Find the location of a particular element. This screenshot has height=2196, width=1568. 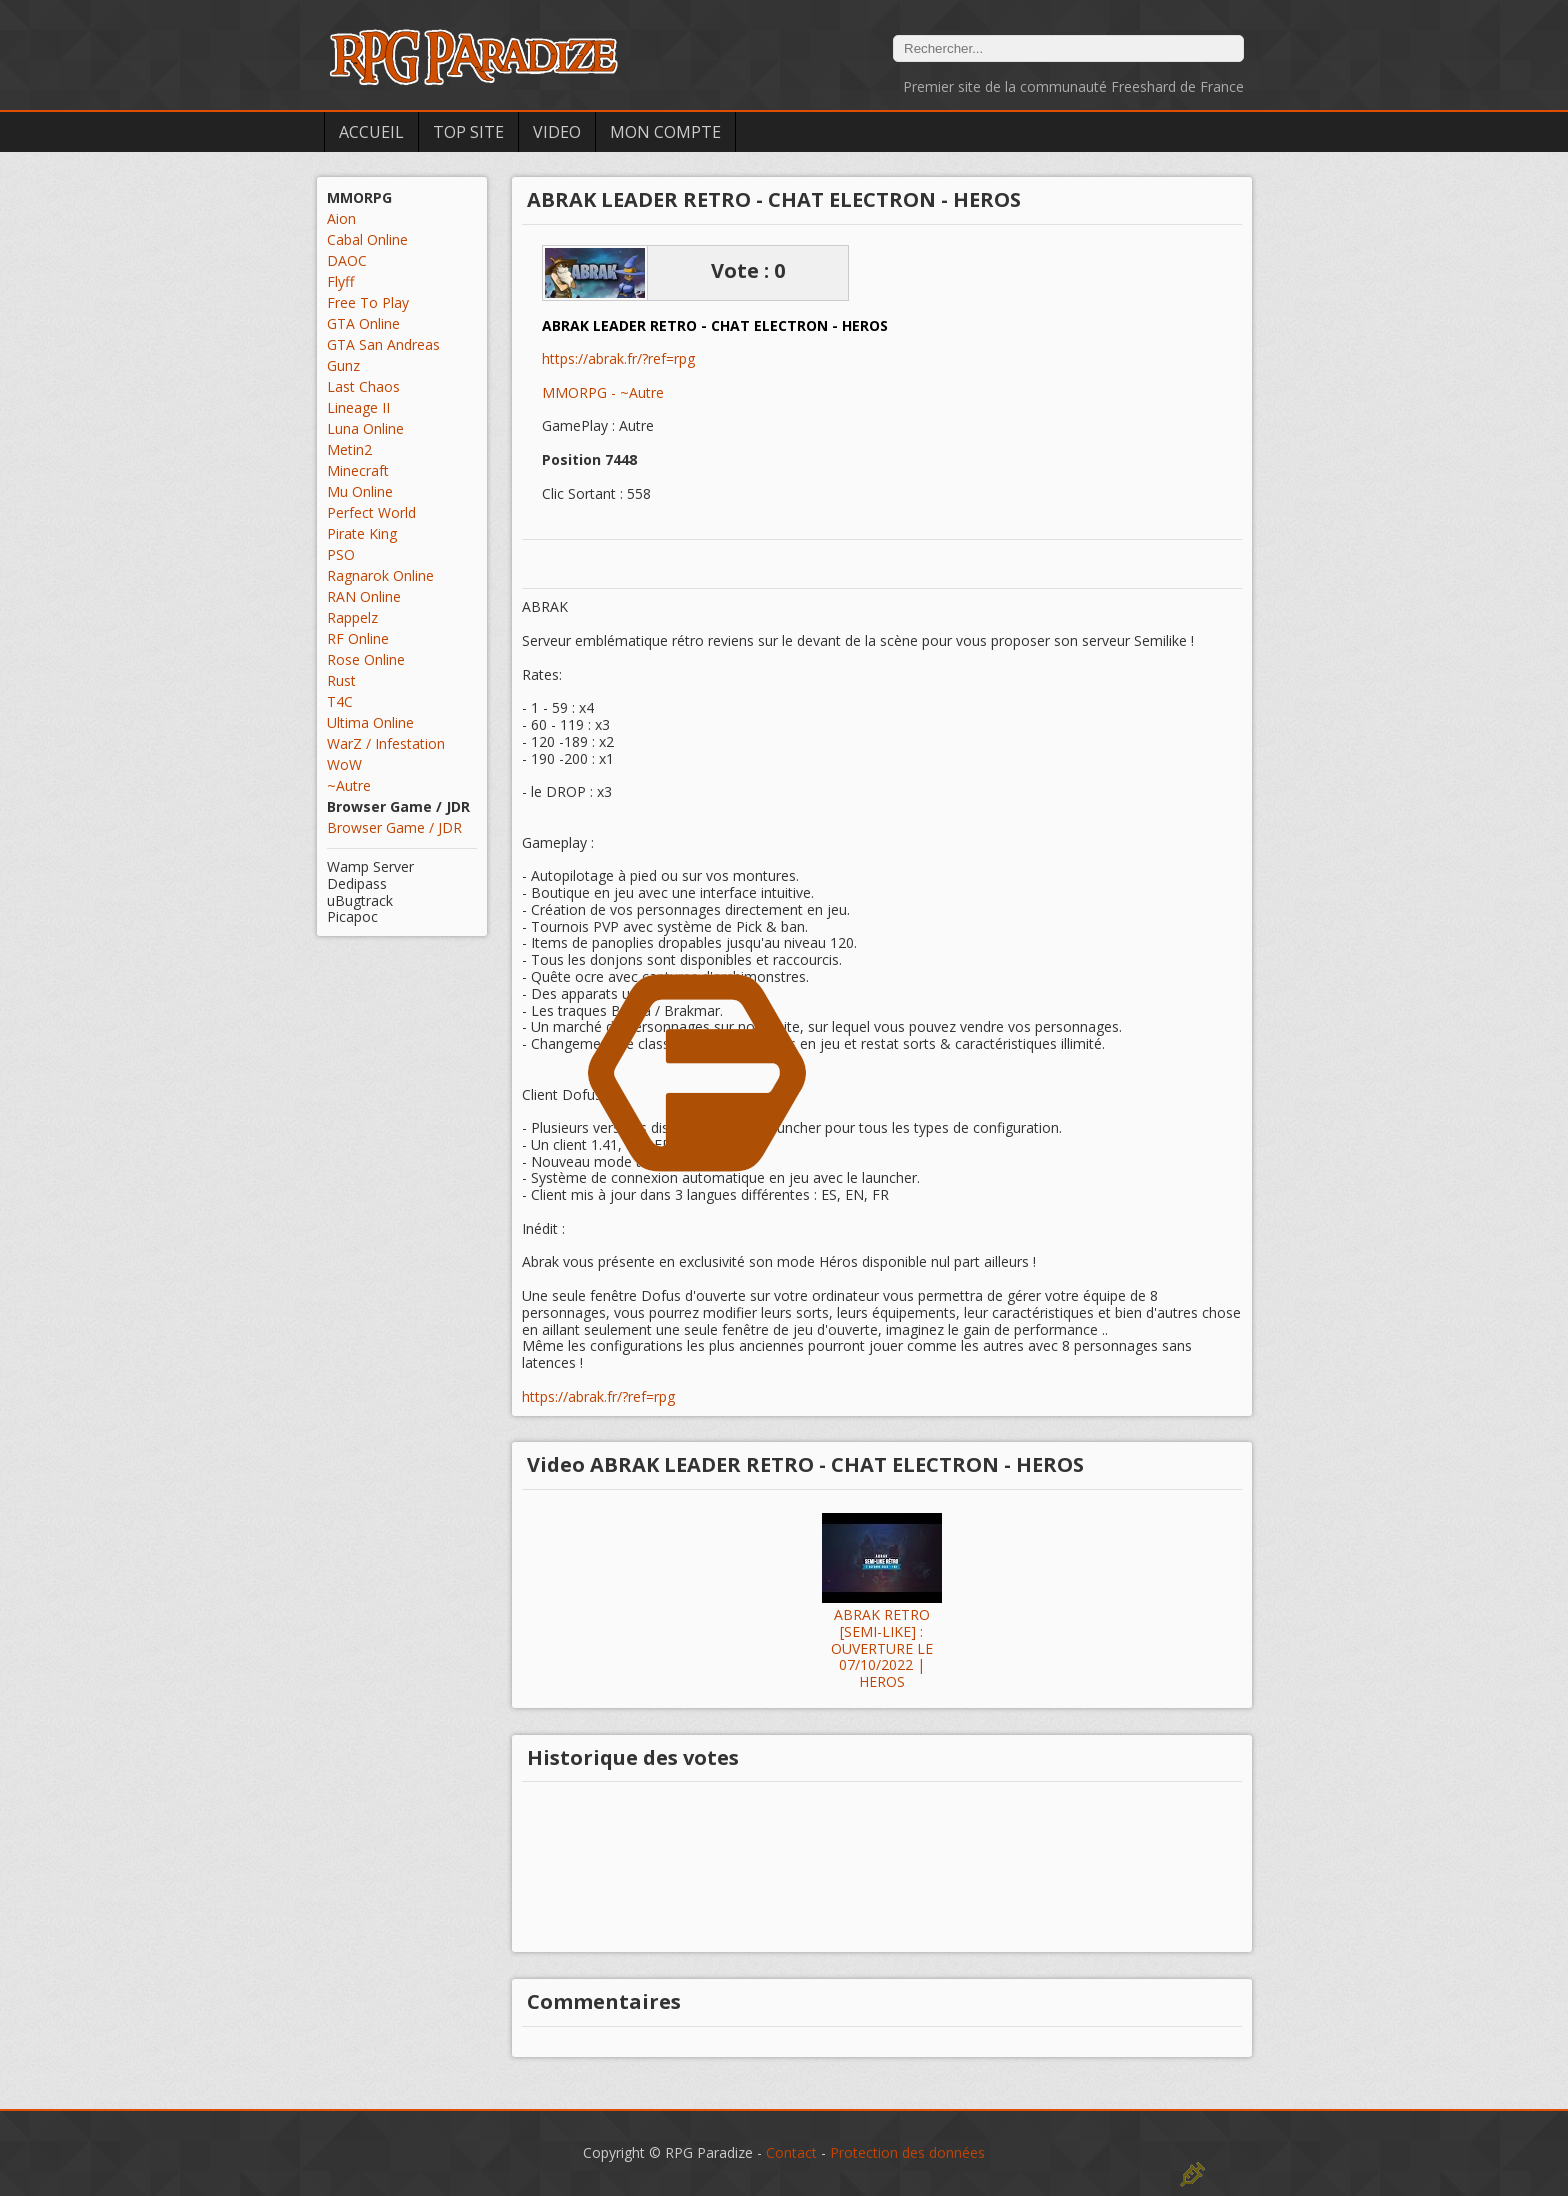

access vaccination or immunization records is located at coordinates (1193, 2174).